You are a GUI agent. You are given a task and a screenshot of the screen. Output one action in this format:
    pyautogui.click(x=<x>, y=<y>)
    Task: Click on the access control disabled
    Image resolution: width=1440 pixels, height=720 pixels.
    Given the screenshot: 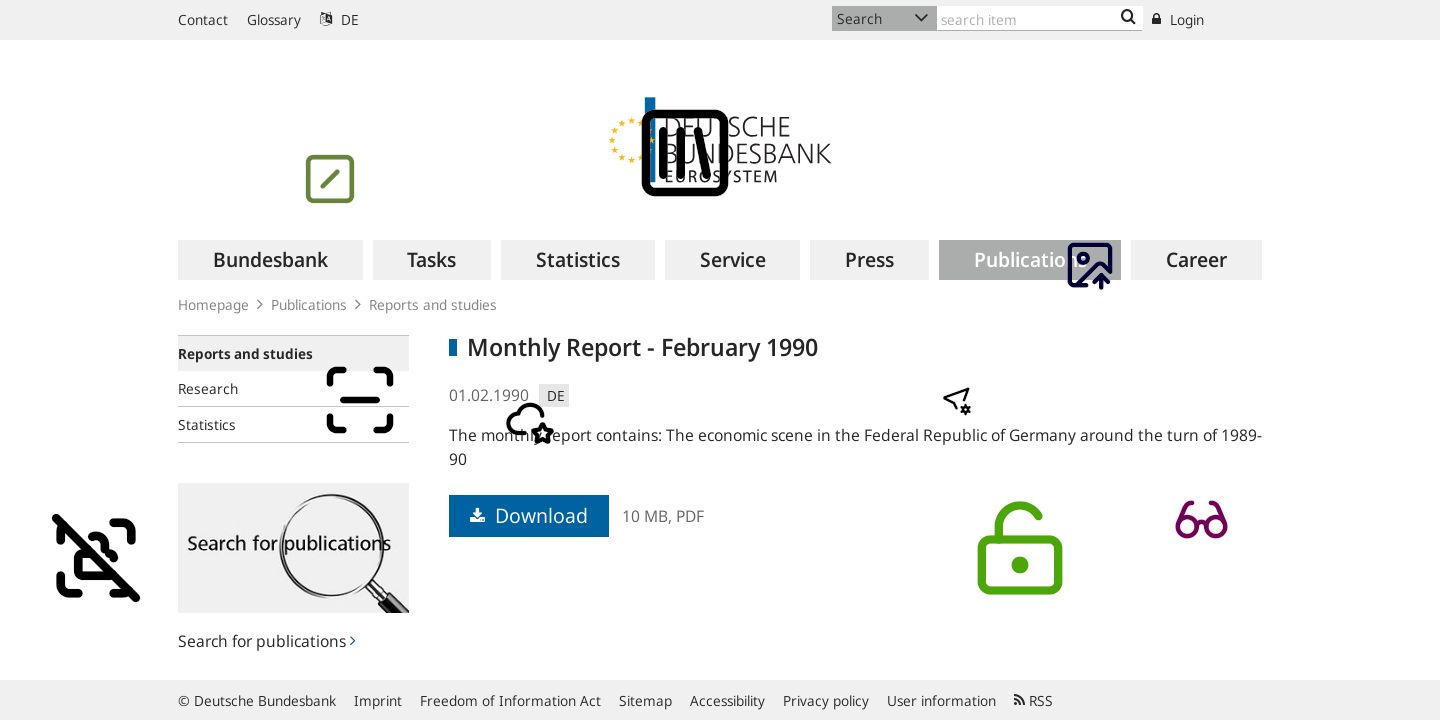 What is the action you would take?
    pyautogui.click(x=96, y=558)
    